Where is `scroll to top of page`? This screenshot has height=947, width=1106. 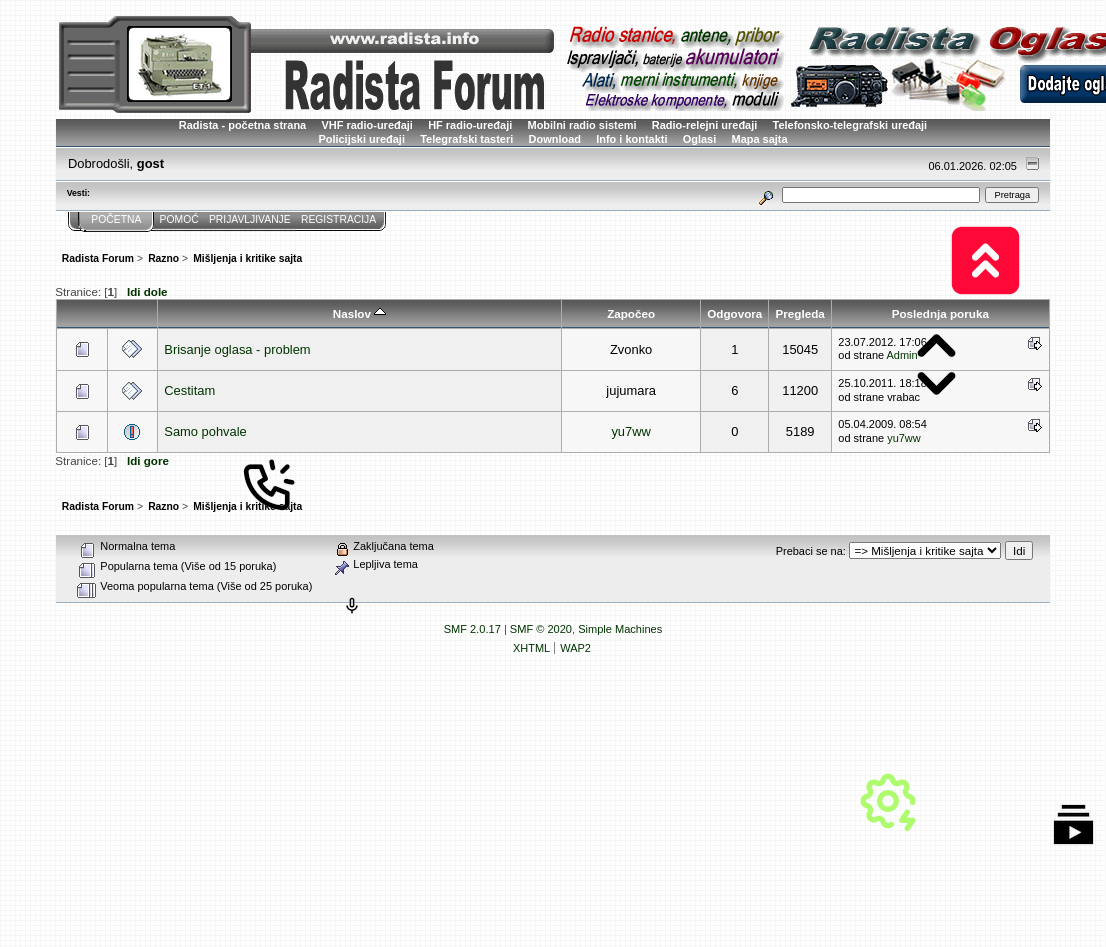 scroll to top of page is located at coordinates (985, 260).